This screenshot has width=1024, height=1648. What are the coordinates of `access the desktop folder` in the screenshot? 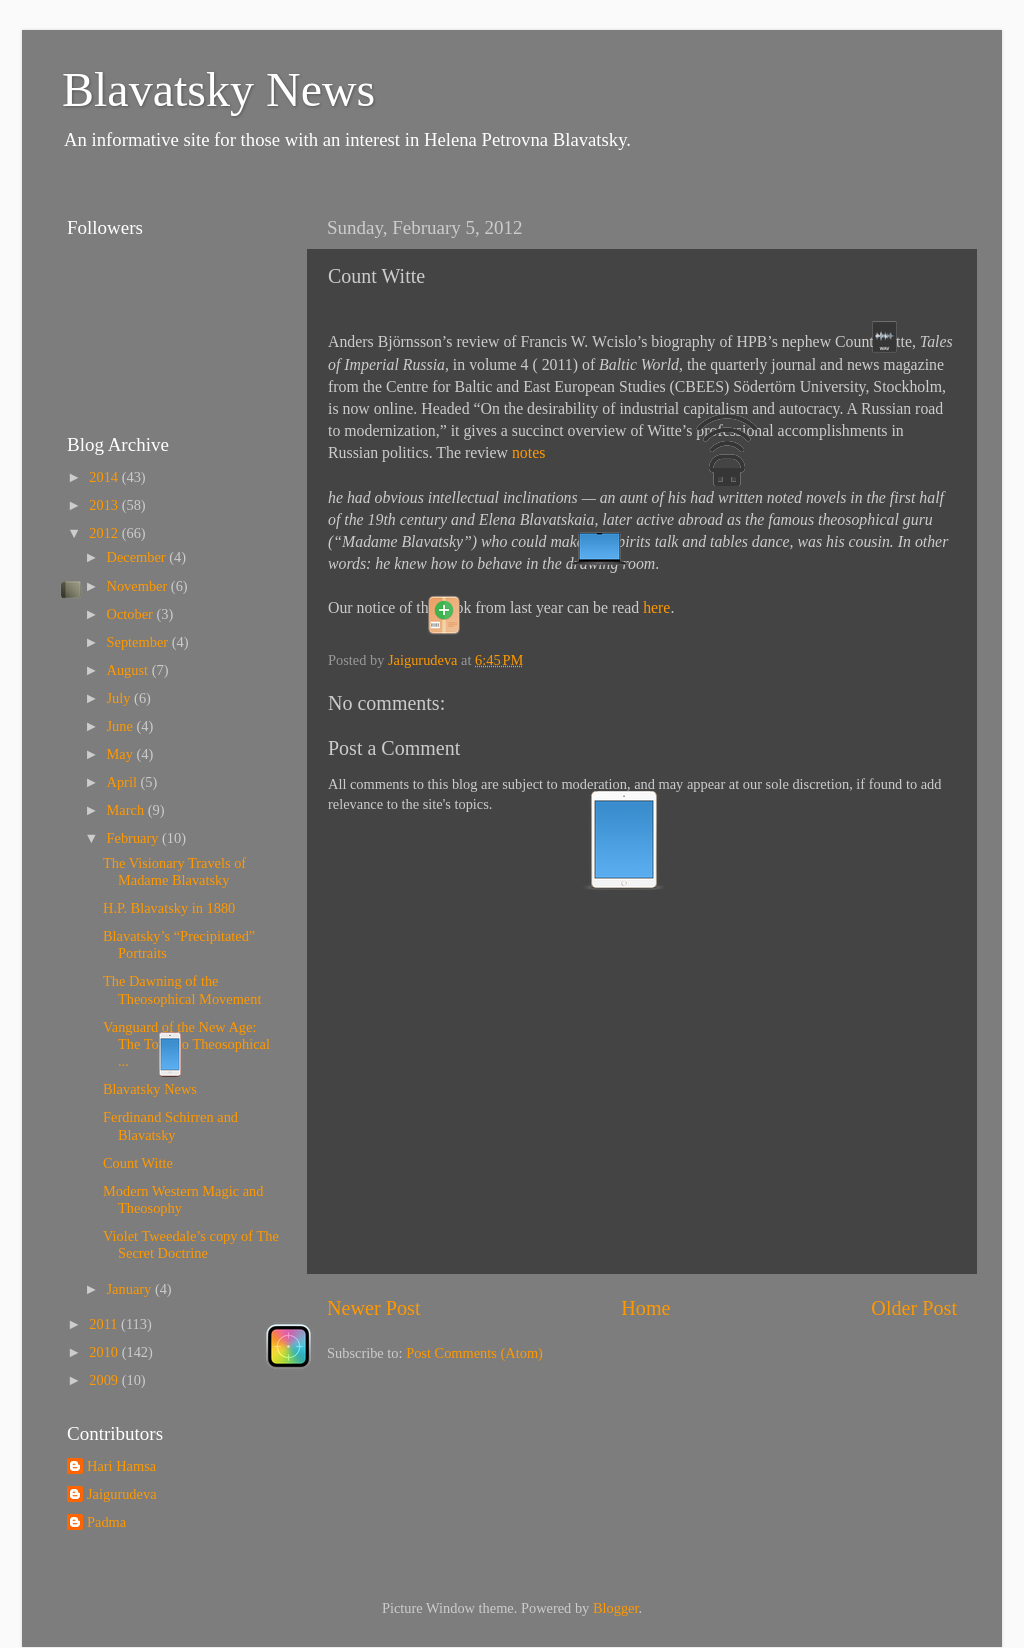 It's located at (71, 589).